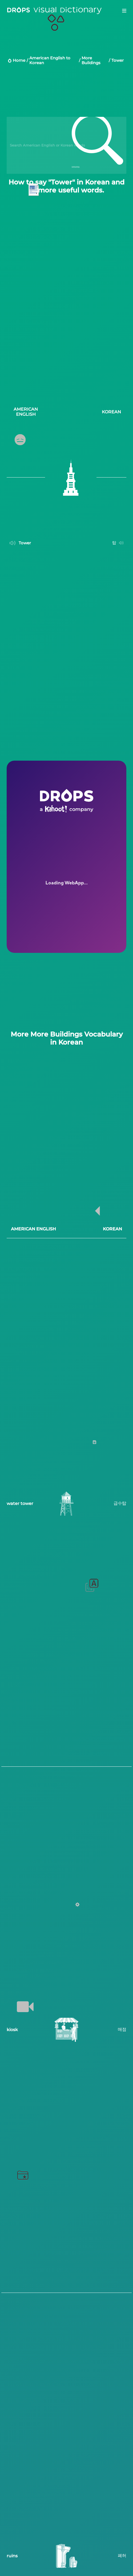 The image size is (133, 2576). I want to click on access video files or library, so click(25, 2006).